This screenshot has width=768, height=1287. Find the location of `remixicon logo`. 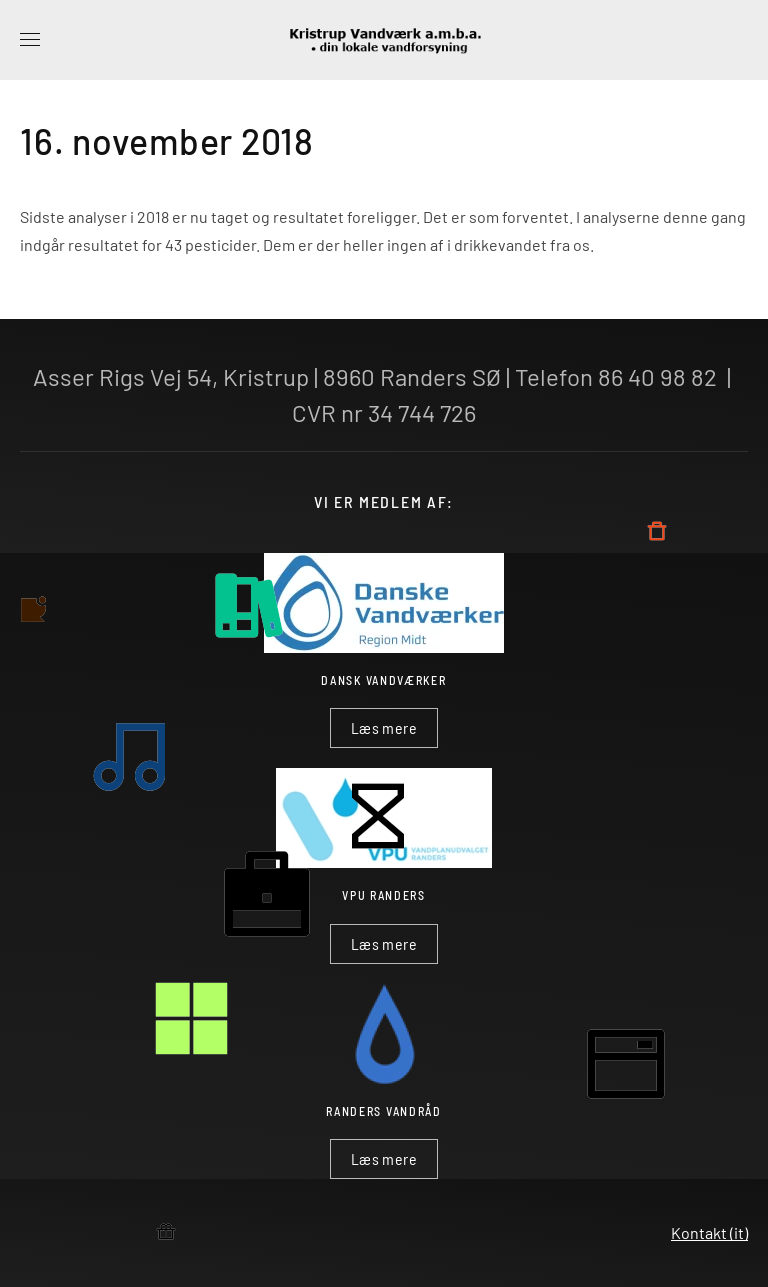

remixicon logo is located at coordinates (33, 609).